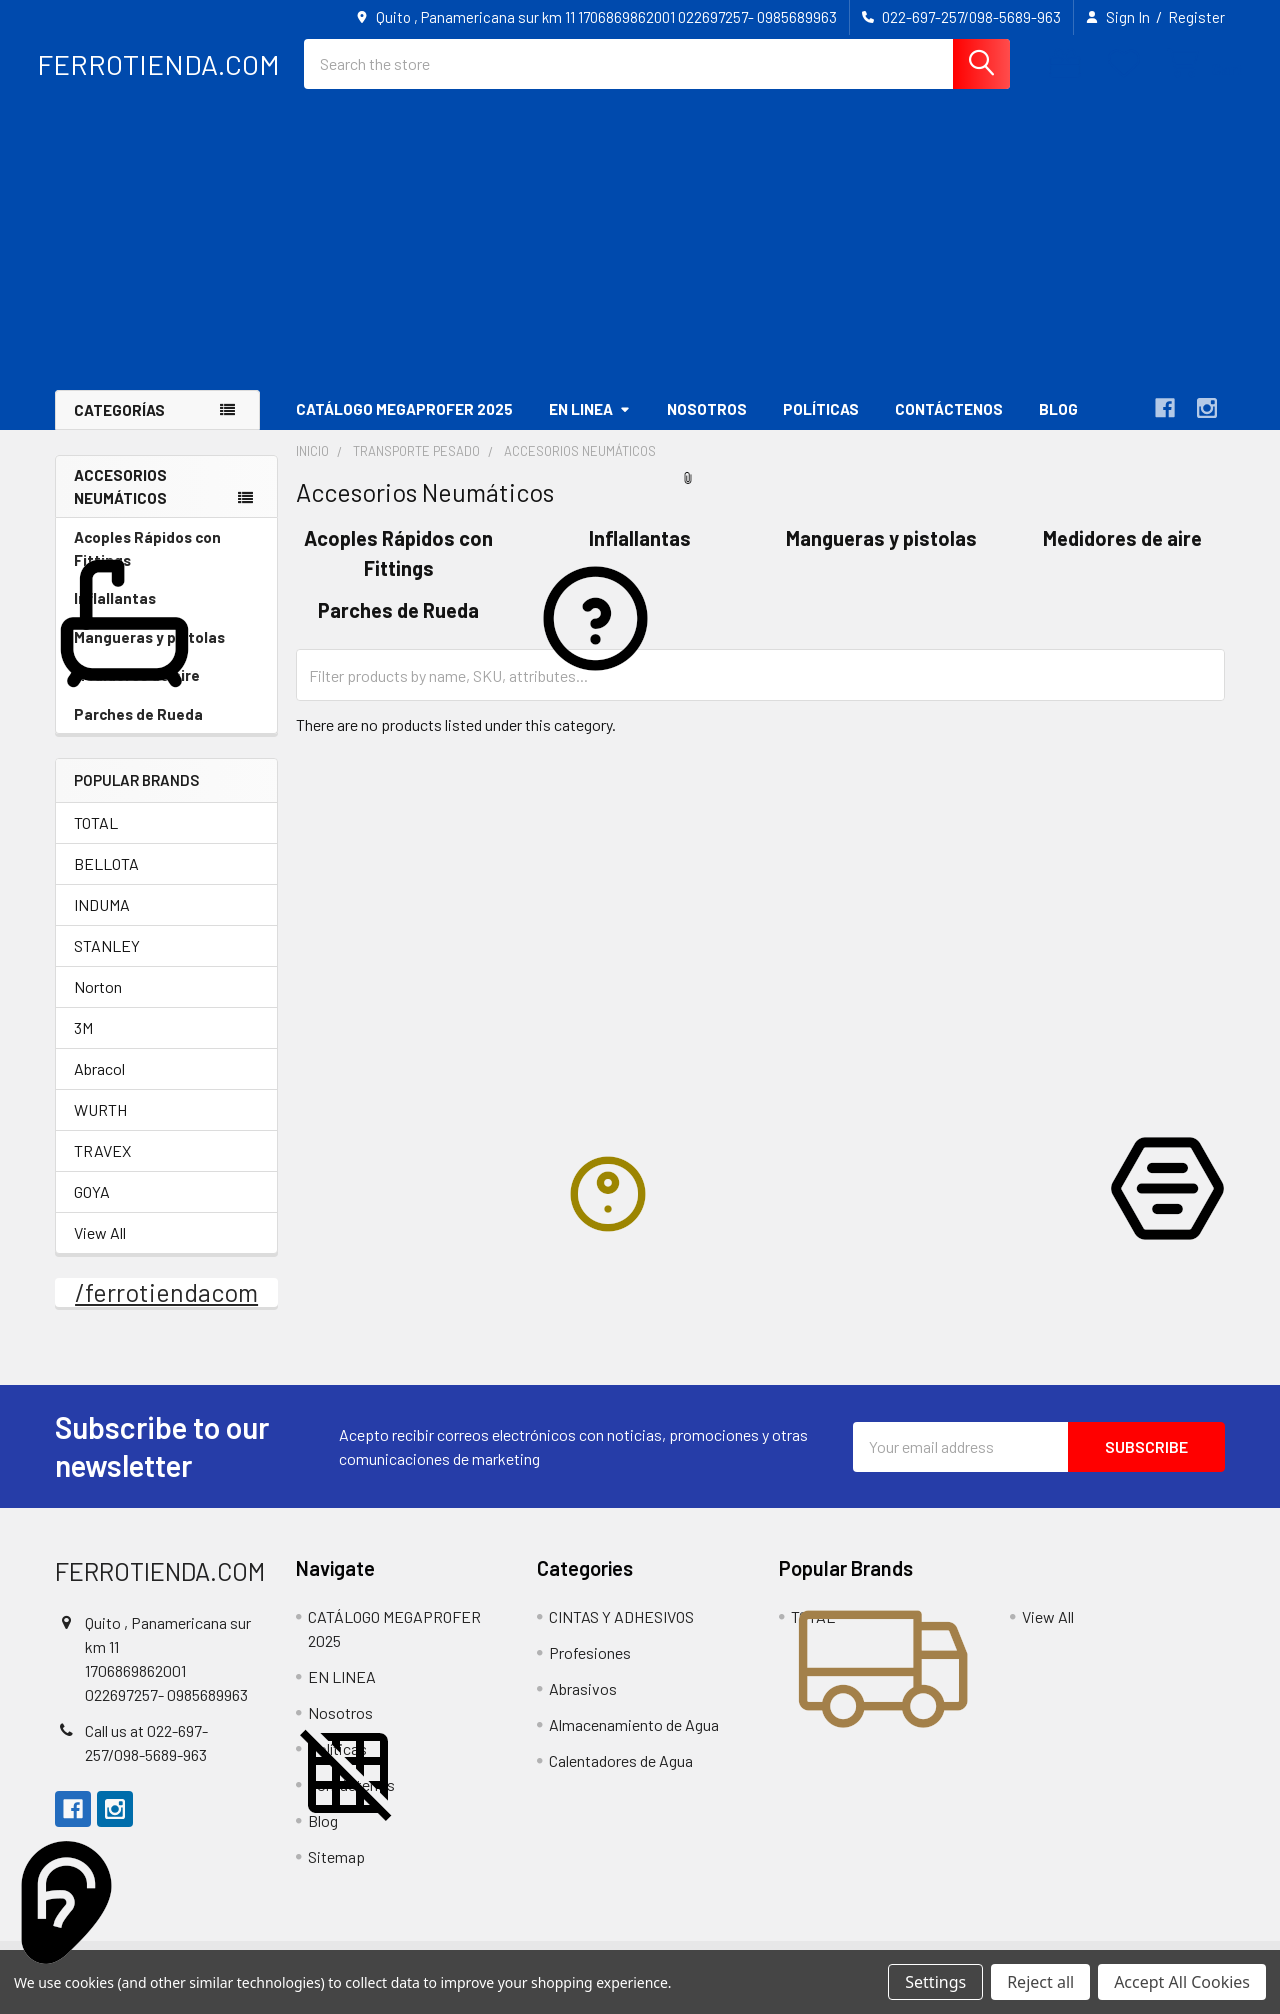 The height and width of the screenshot is (2014, 1280). Describe the element at coordinates (595, 618) in the screenshot. I see `access help or support information` at that location.